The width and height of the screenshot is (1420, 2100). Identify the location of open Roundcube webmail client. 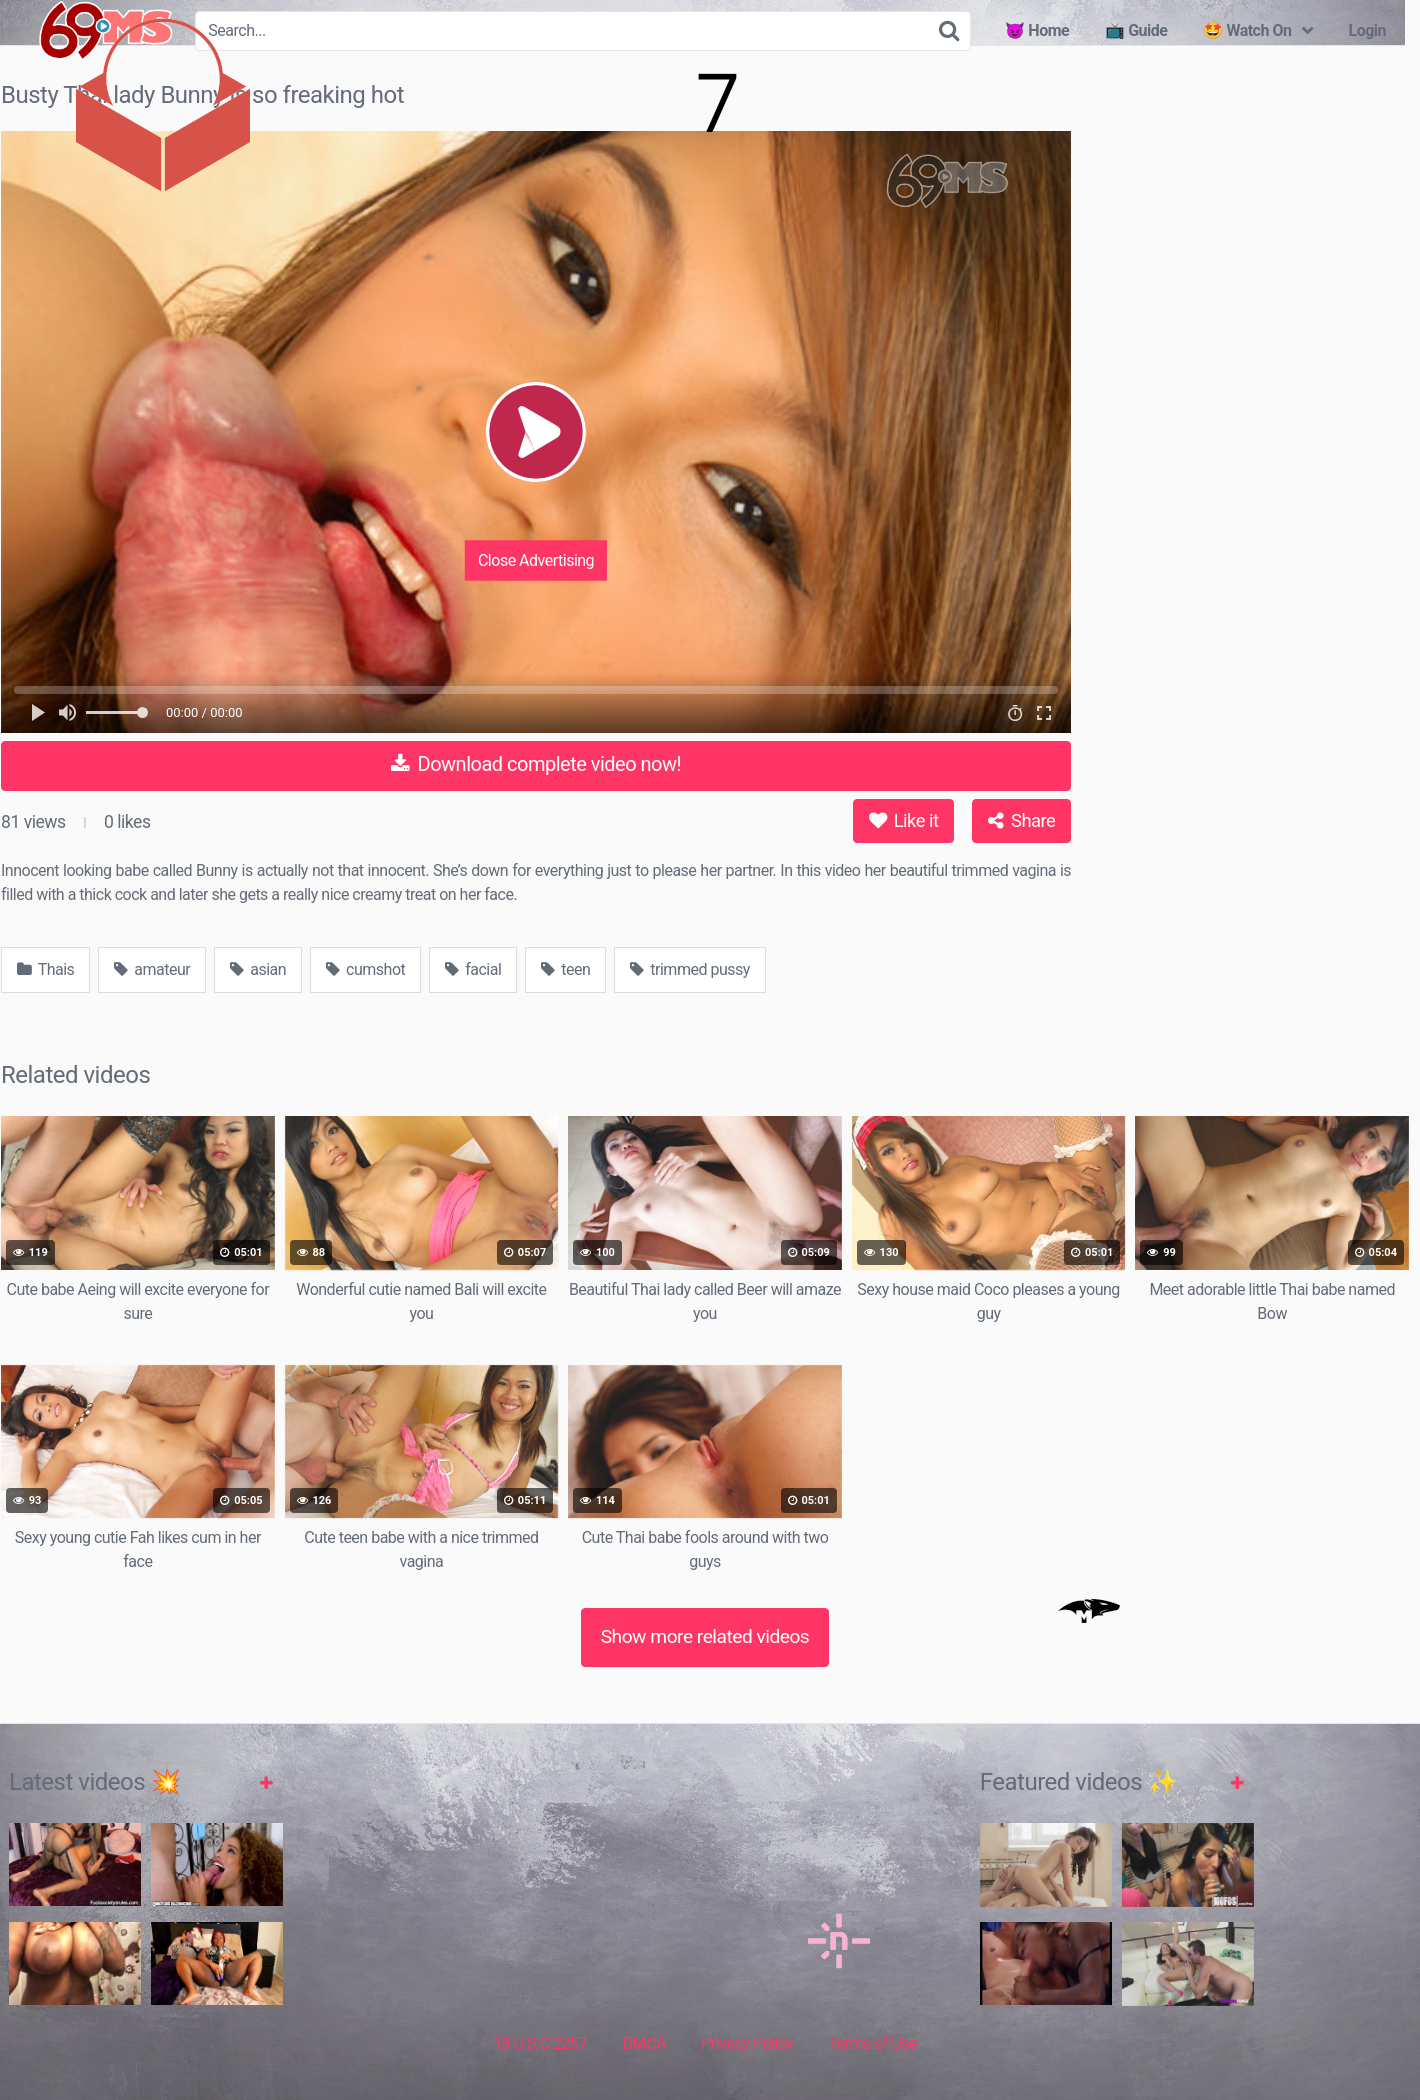
(163, 105).